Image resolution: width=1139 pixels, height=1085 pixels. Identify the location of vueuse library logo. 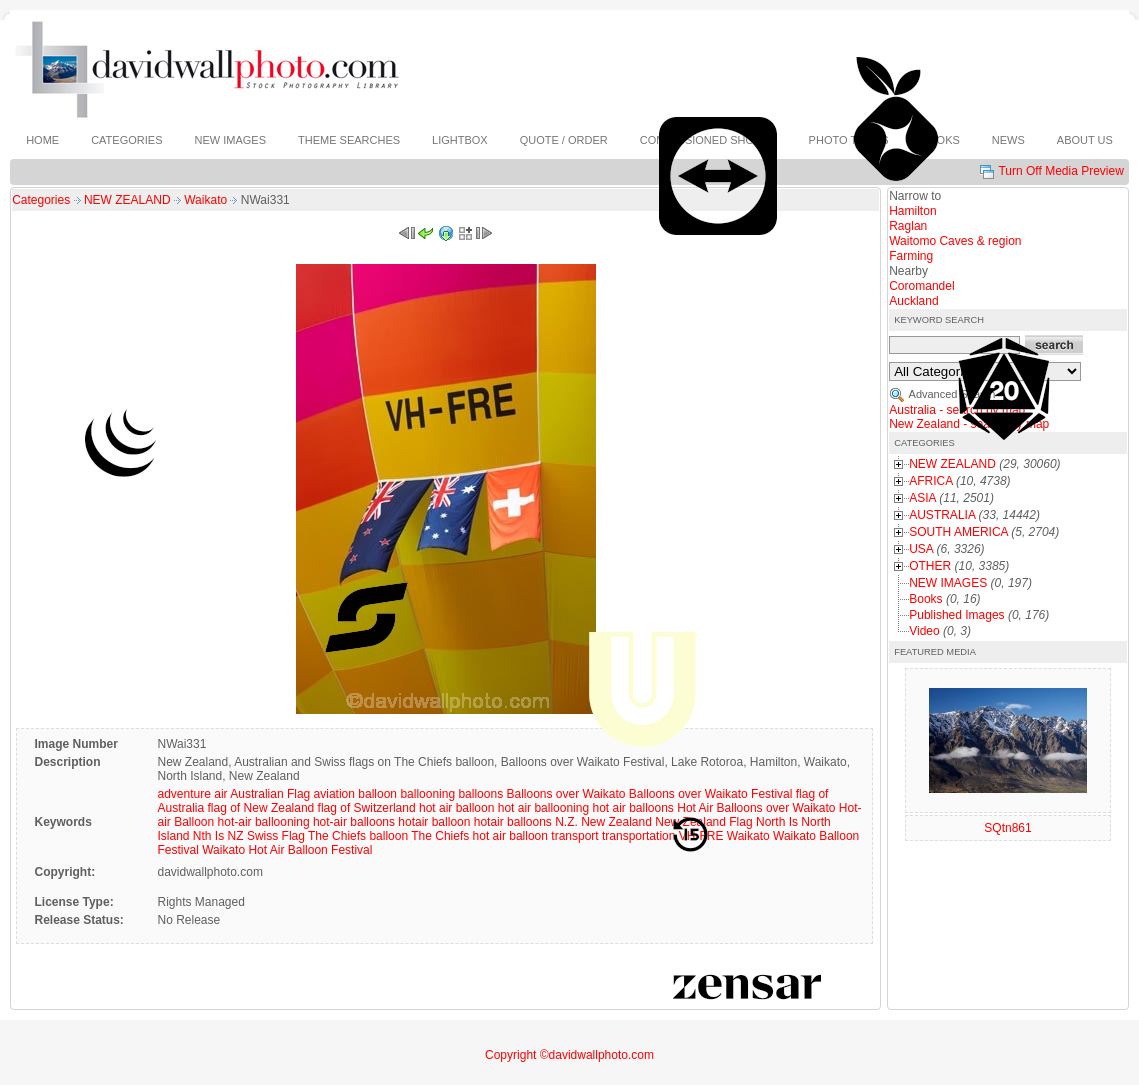
(642, 689).